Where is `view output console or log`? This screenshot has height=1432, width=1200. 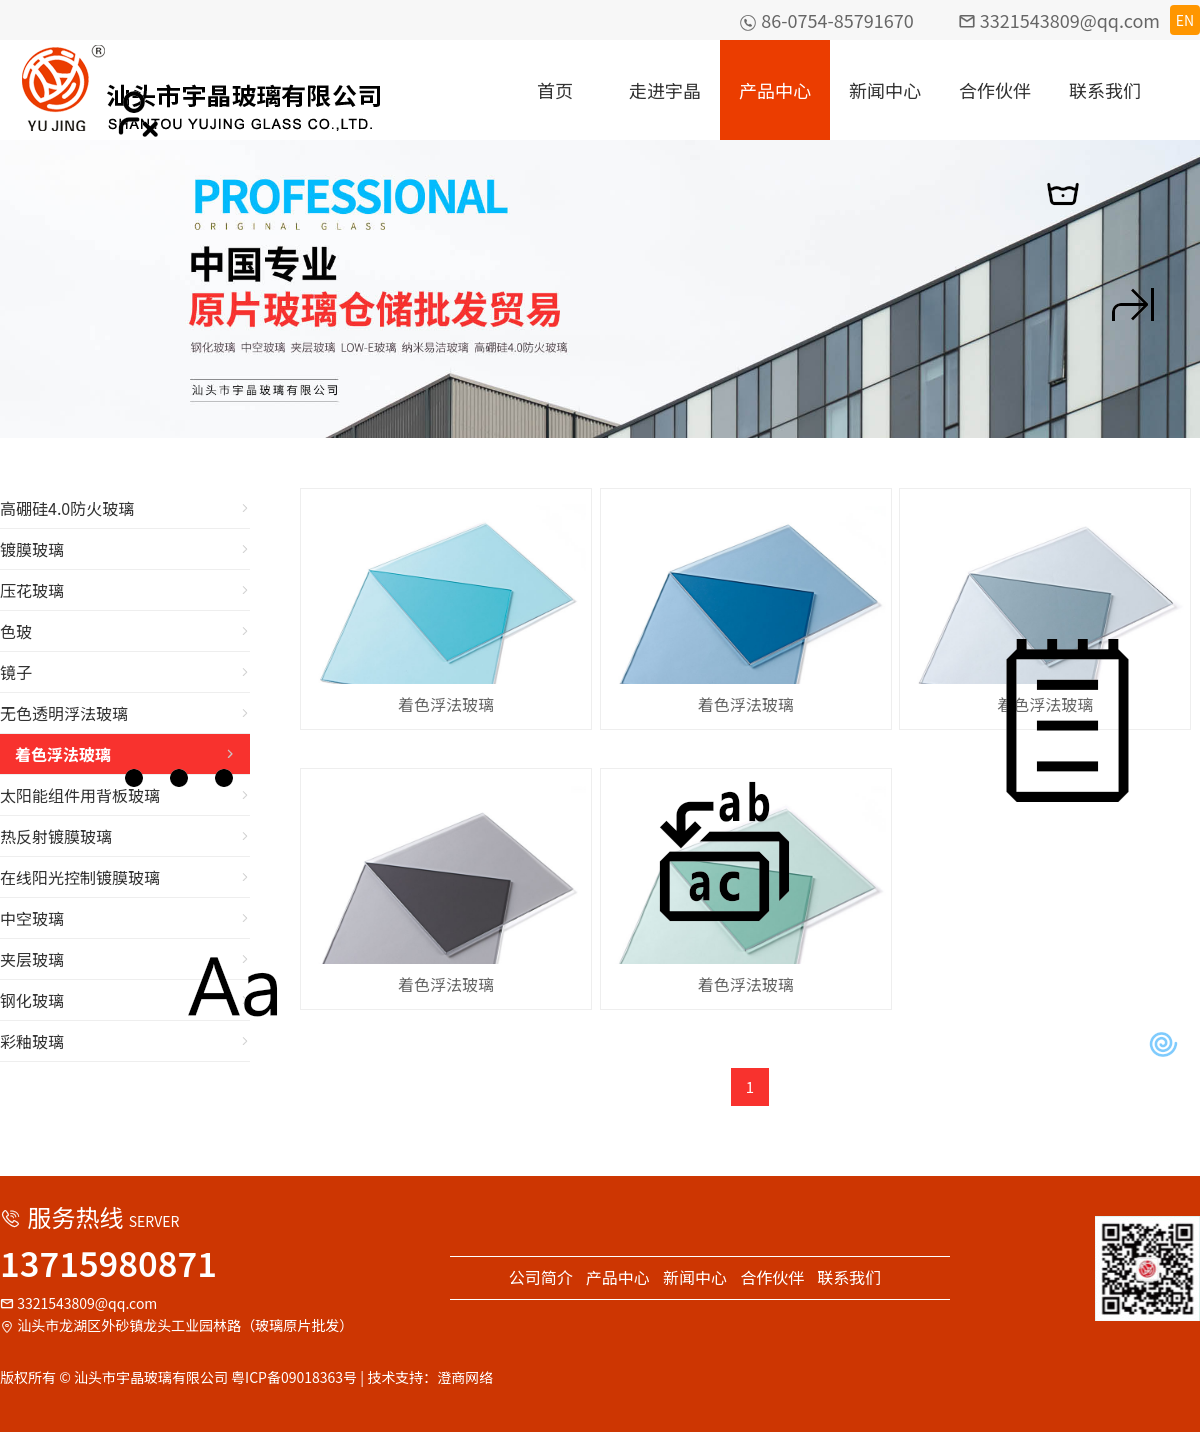
view output console or log is located at coordinates (1067, 720).